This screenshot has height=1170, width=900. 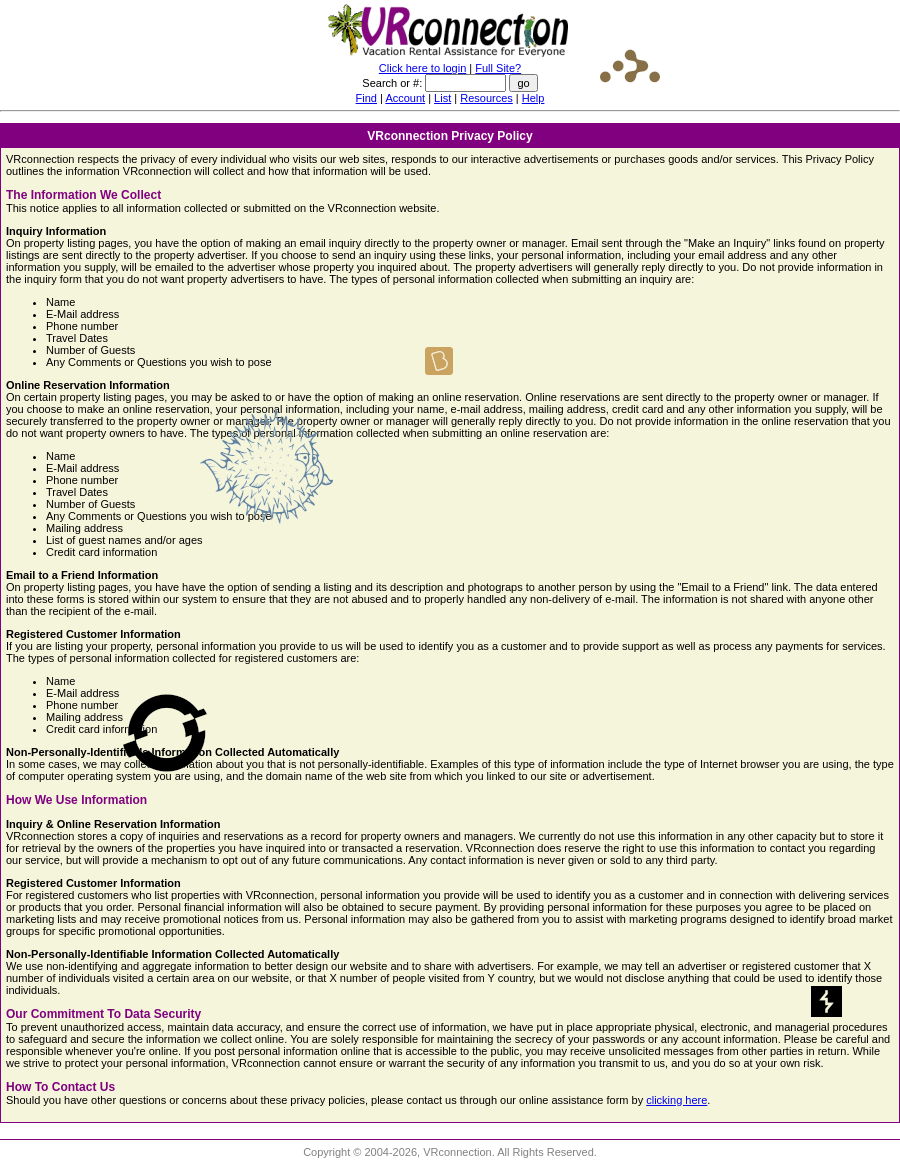 I want to click on Red Hat OpenShift platform logo, so click(x=165, y=733).